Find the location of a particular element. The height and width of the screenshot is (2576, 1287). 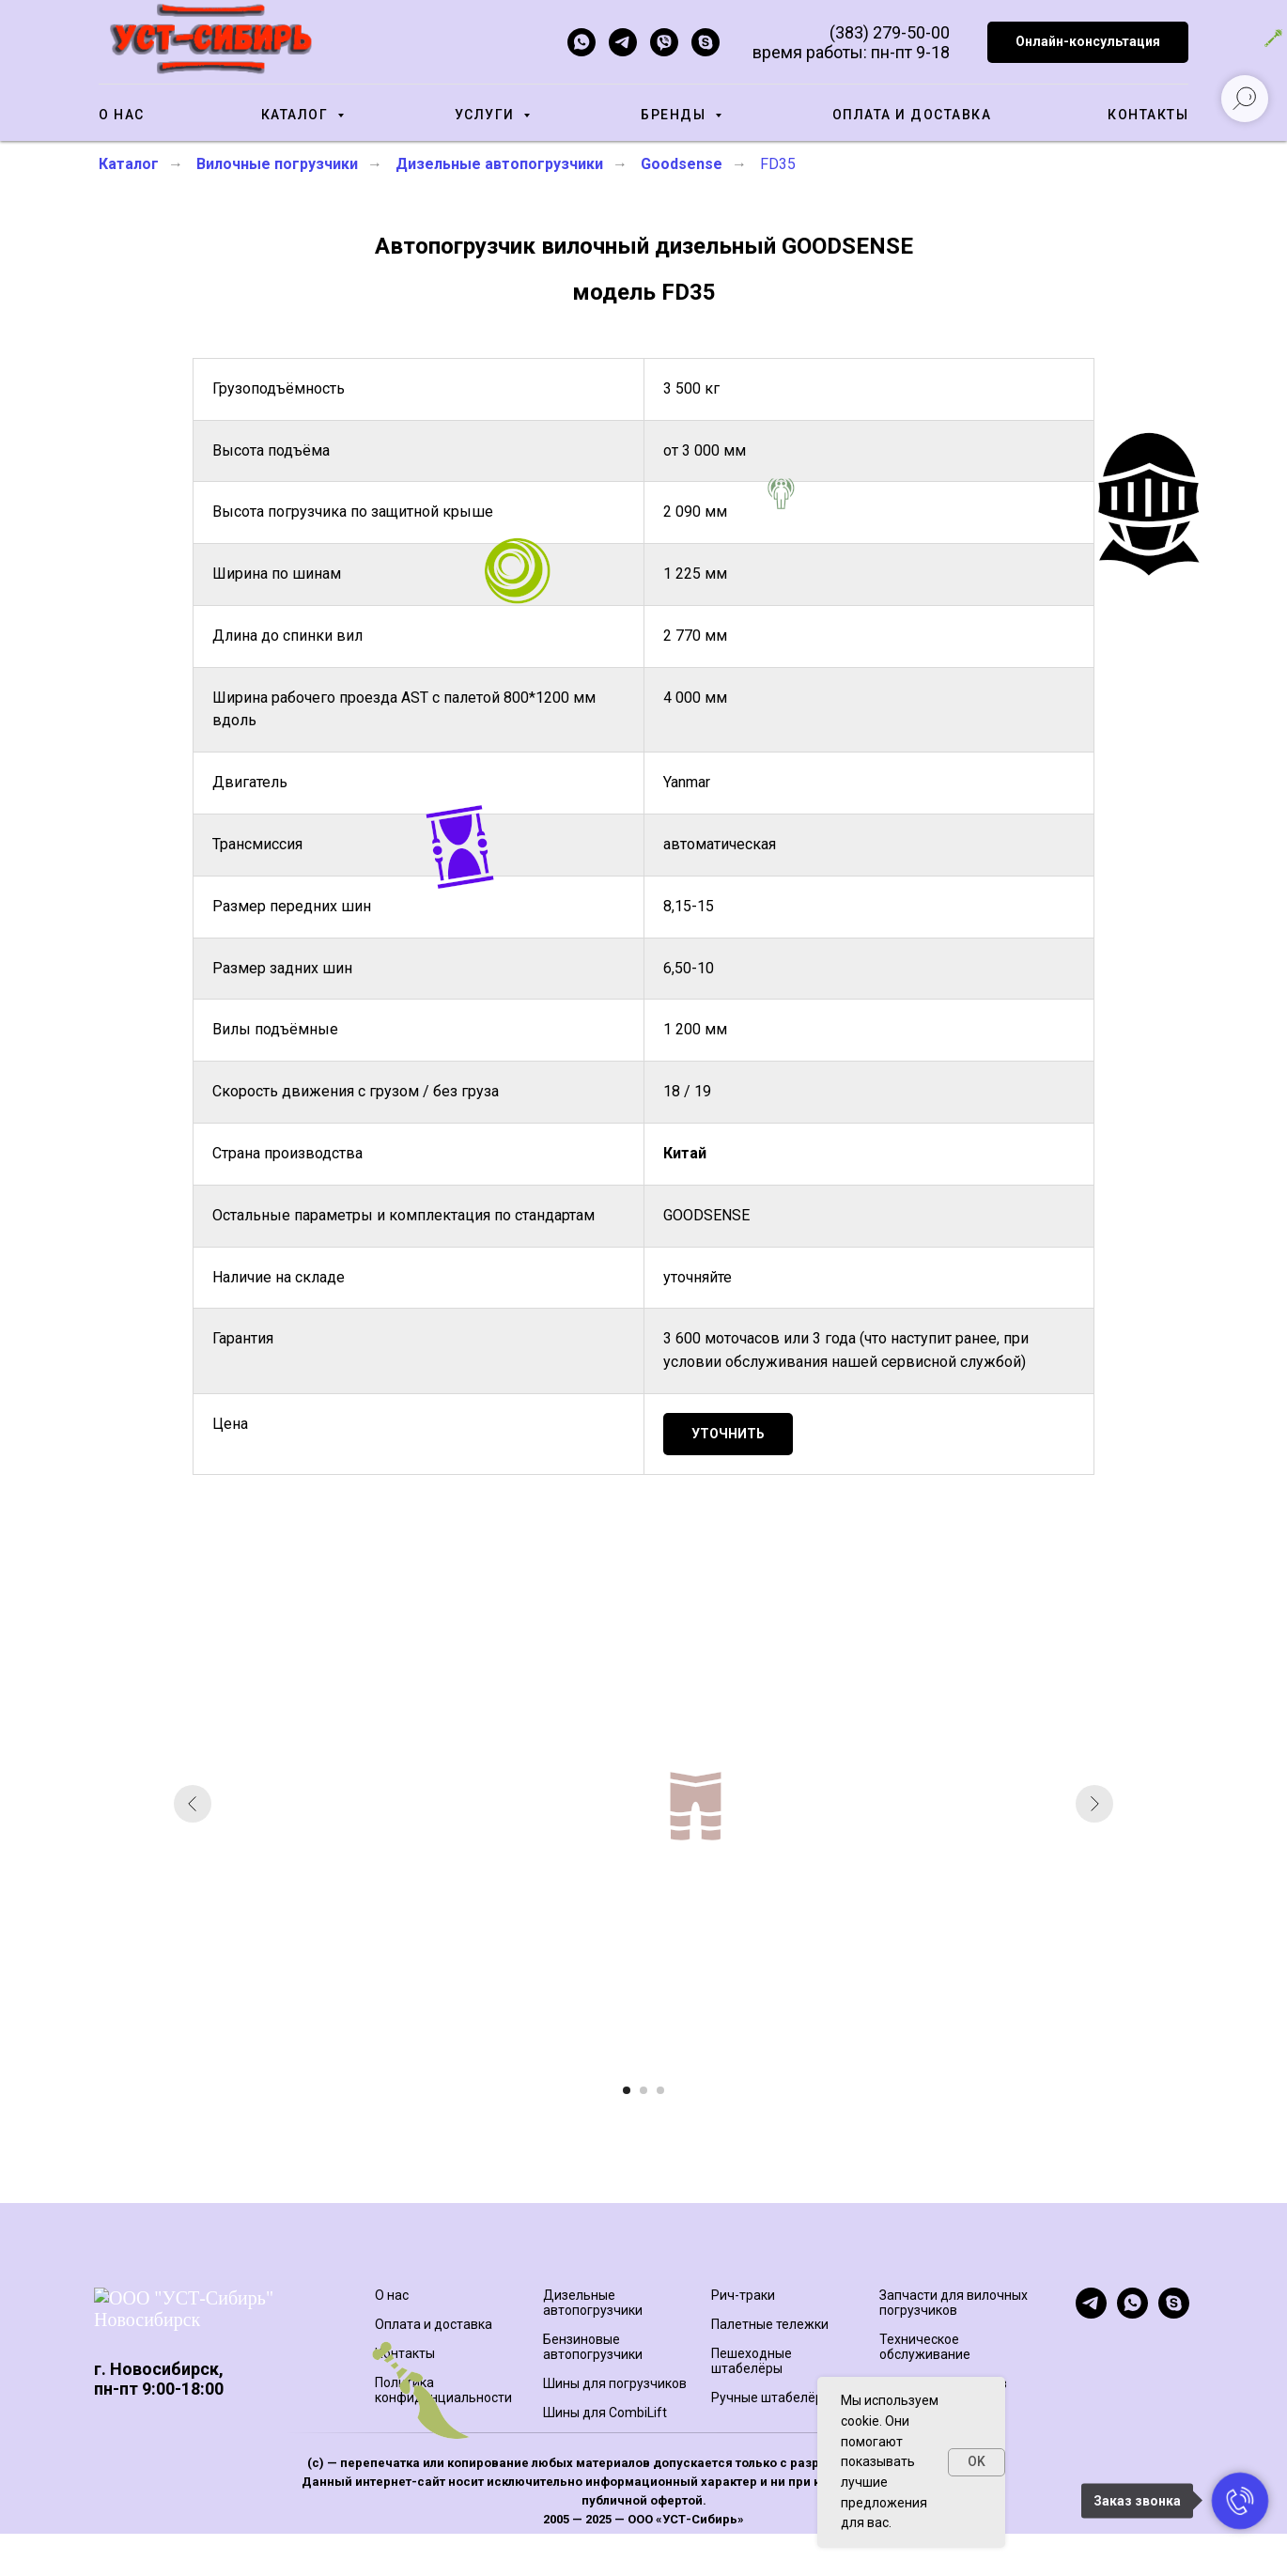

equip a bone knife weapon is located at coordinates (421, 2390).